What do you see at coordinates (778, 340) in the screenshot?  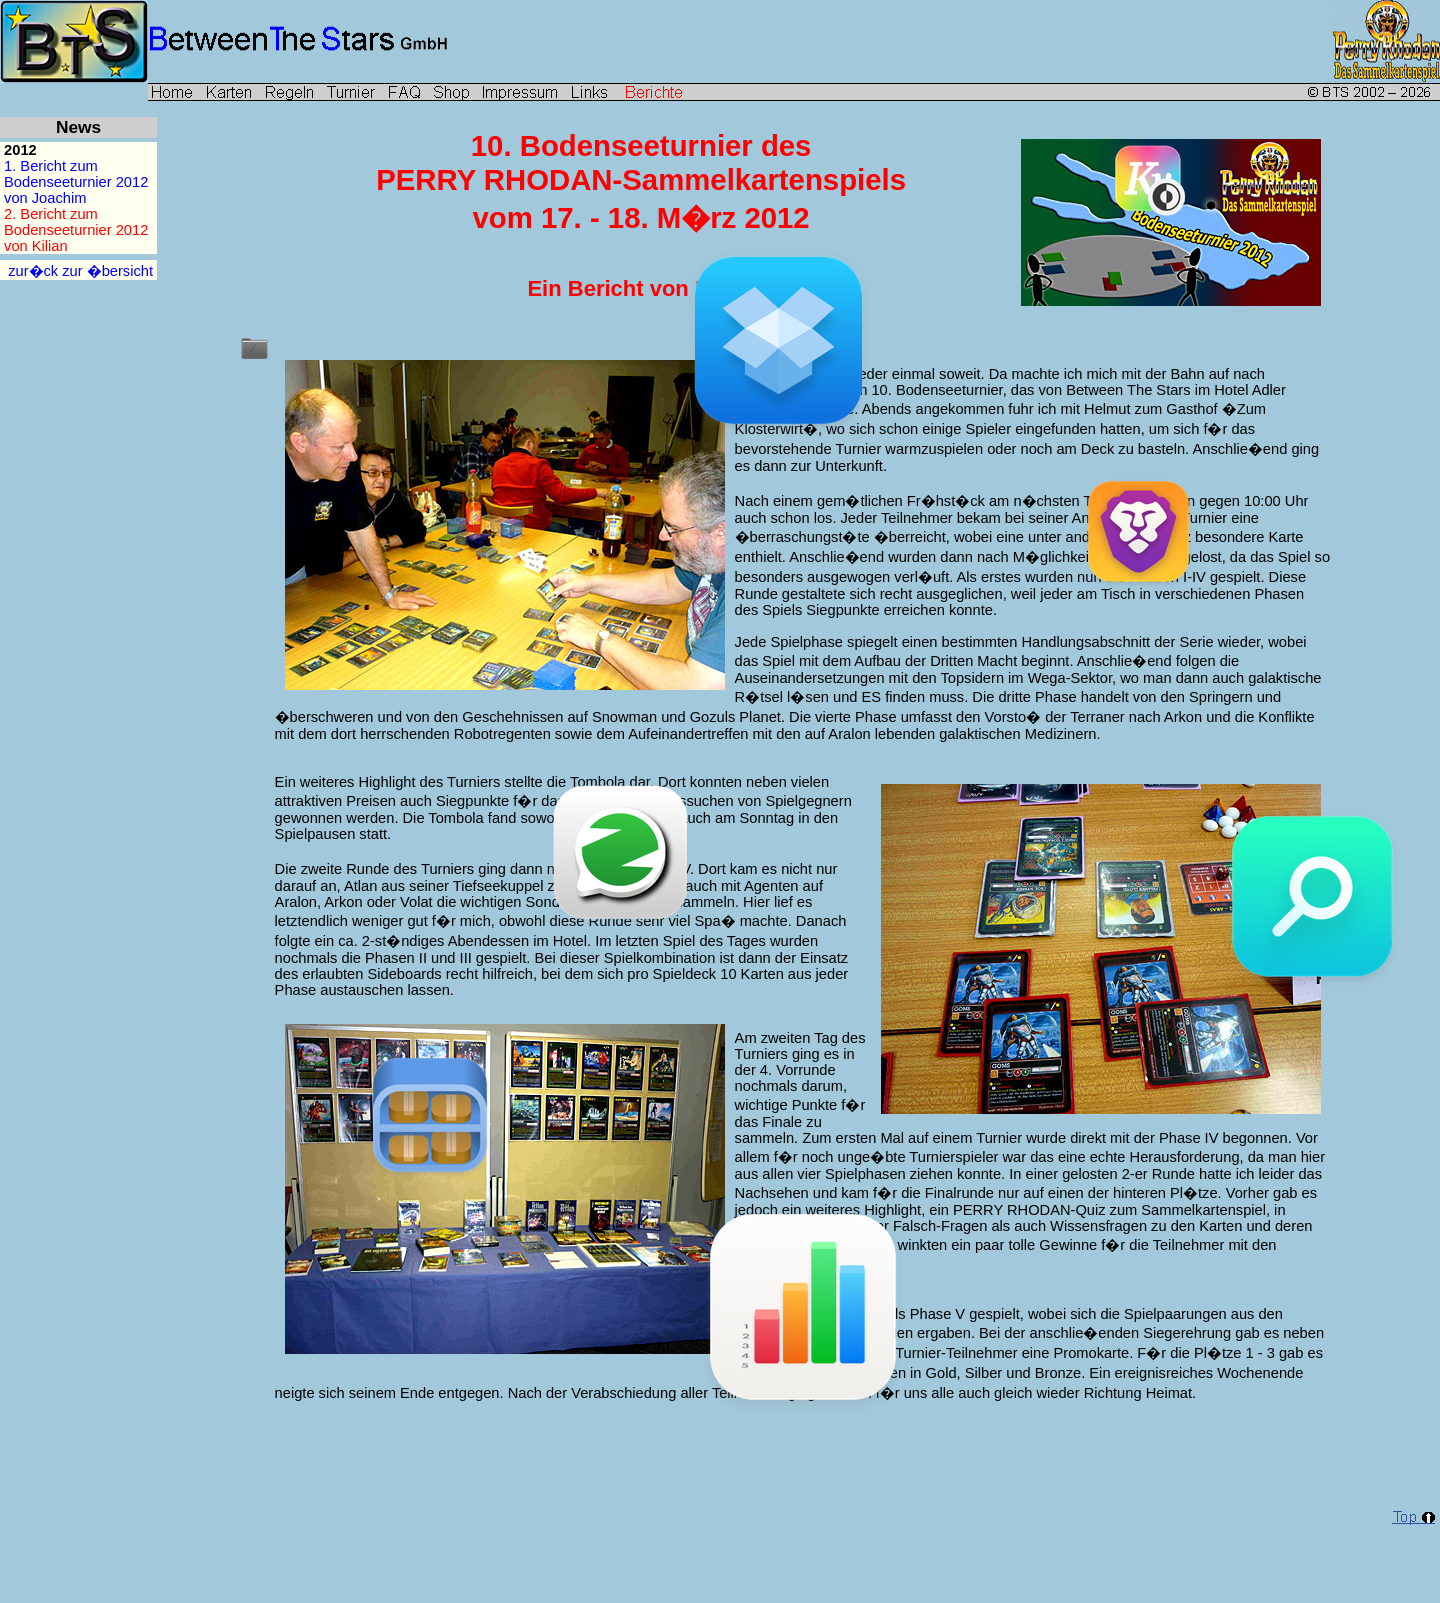 I see `open dropbox app` at bounding box center [778, 340].